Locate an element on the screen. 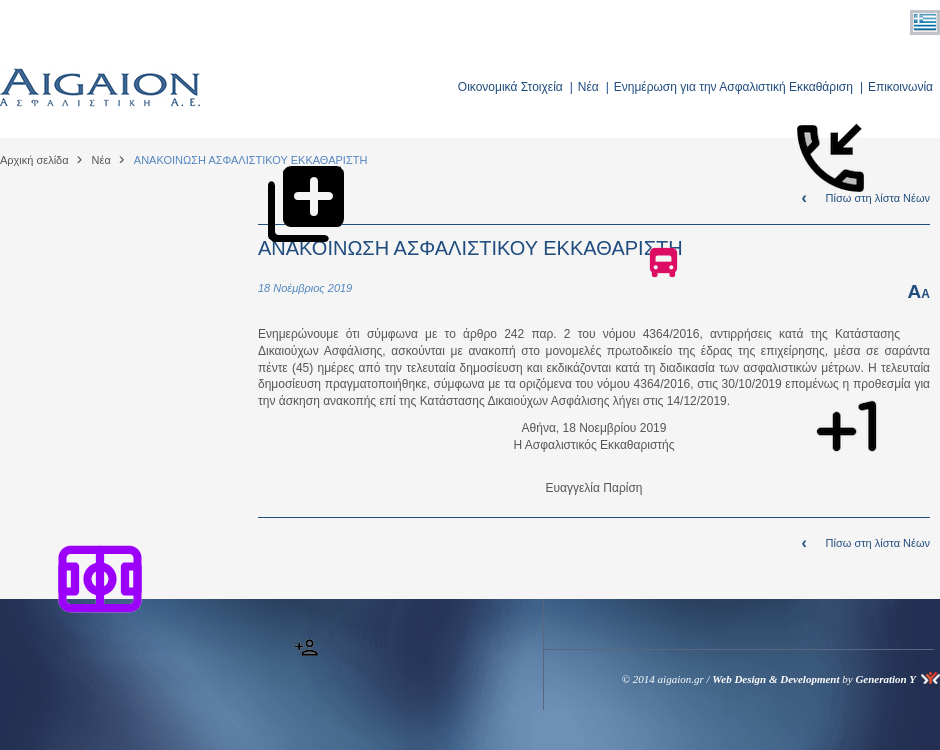 This screenshot has height=750, width=940. view soccer field or pitch layout is located at coordinates (100, 579).